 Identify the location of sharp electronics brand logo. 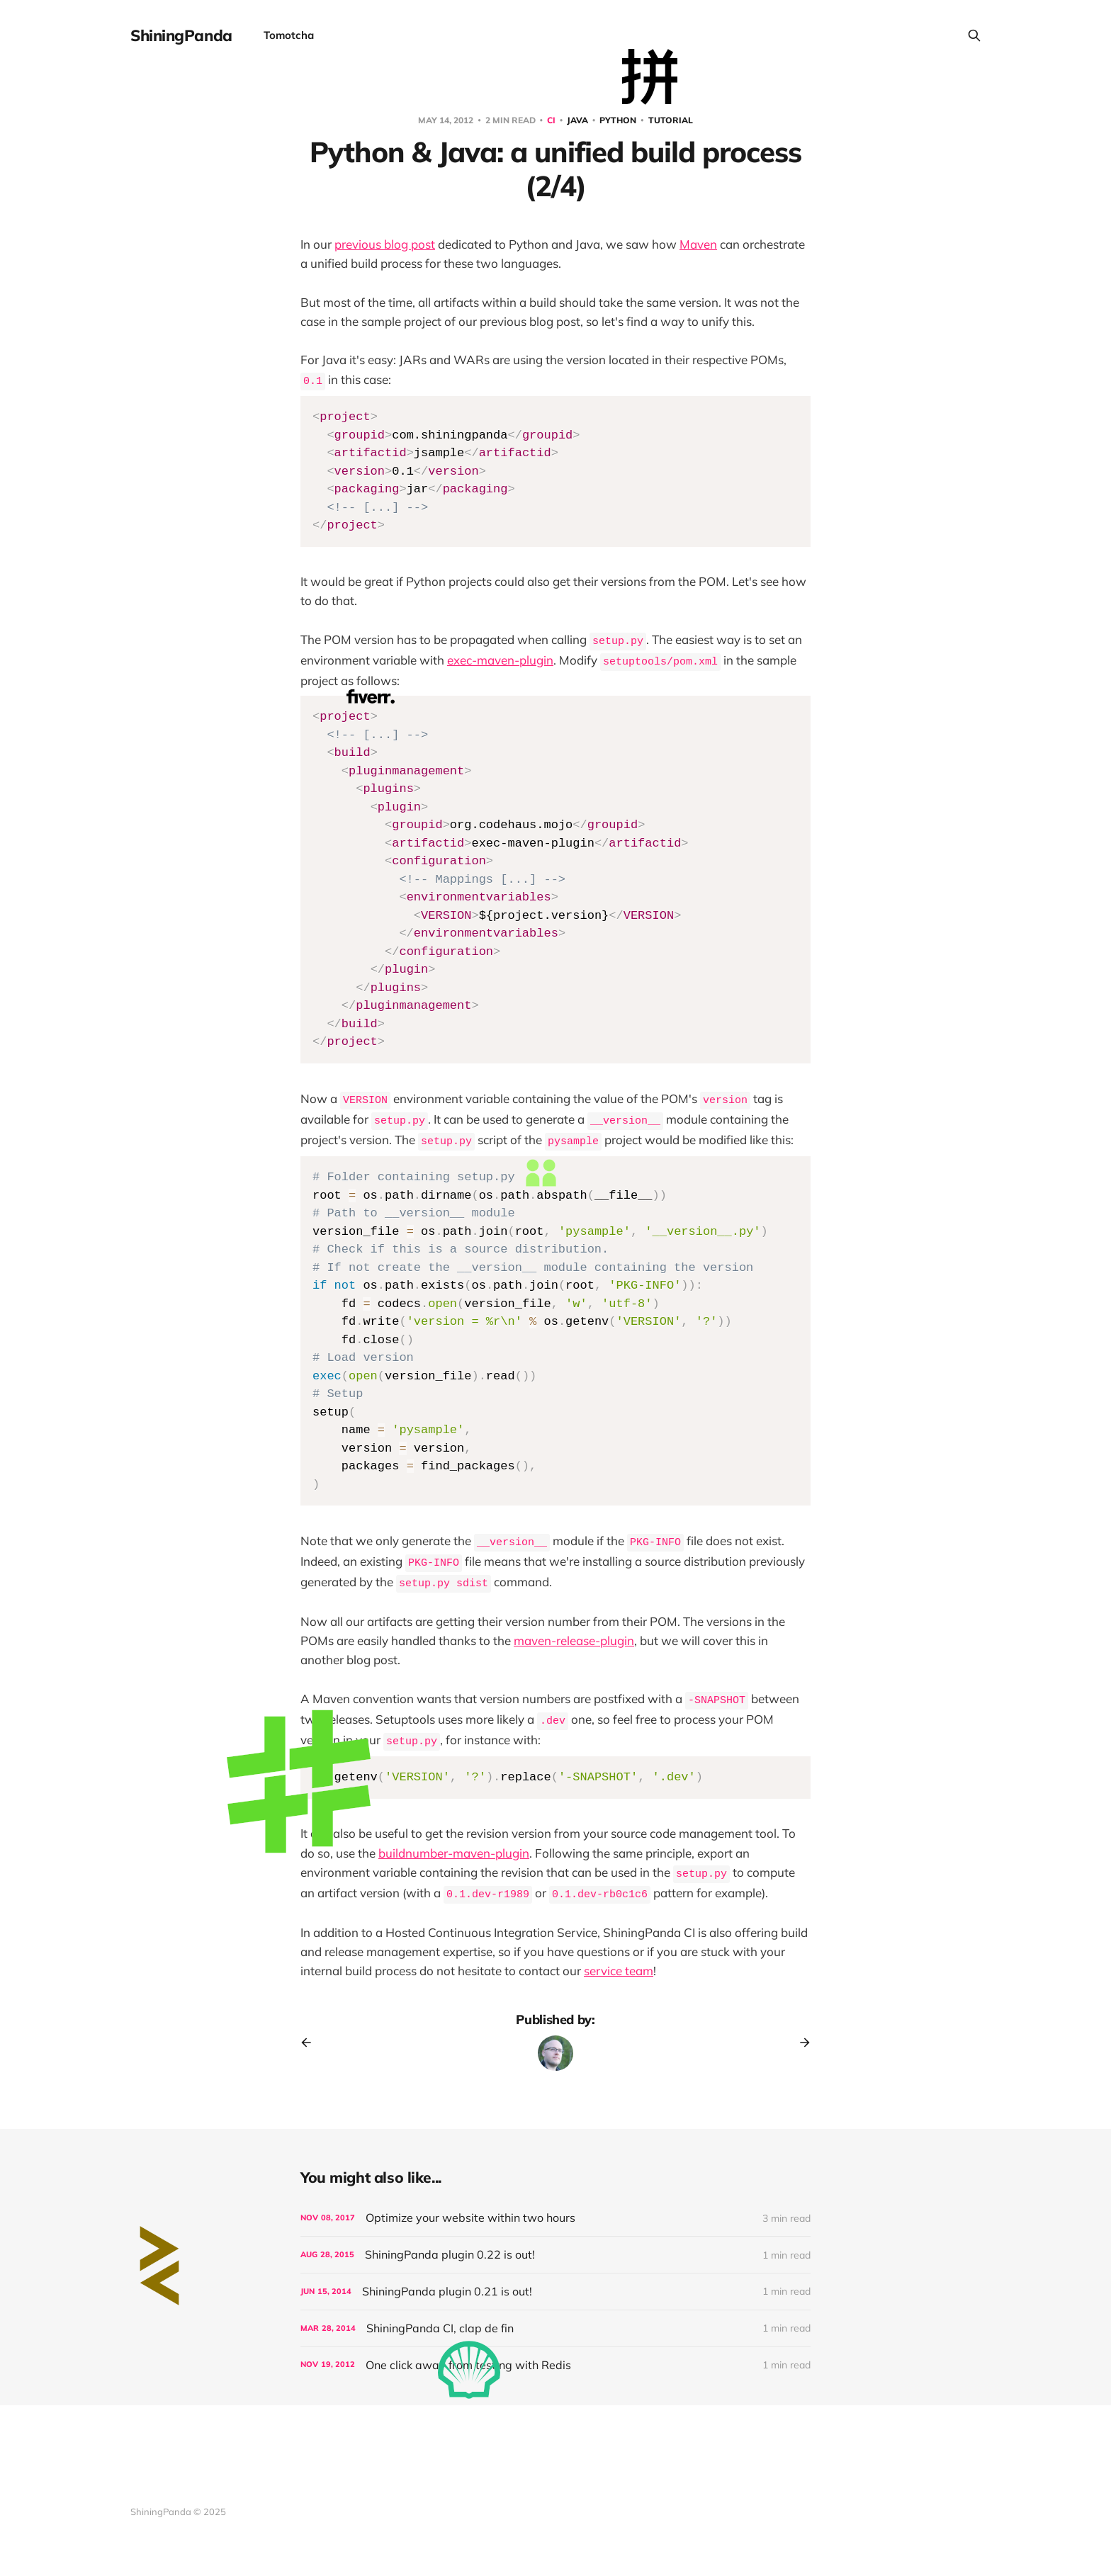
(298, 1781).